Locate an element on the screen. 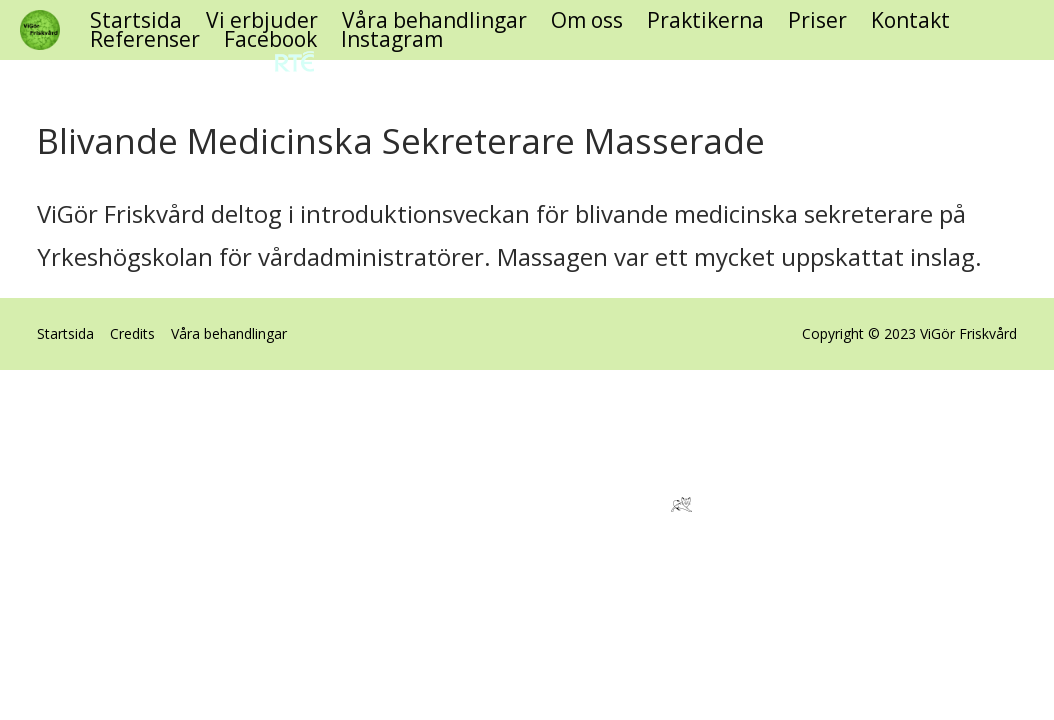 The width and height of the screenshot is (1054, 720). apache tomcat server logo is located at coordinates (681, 504).